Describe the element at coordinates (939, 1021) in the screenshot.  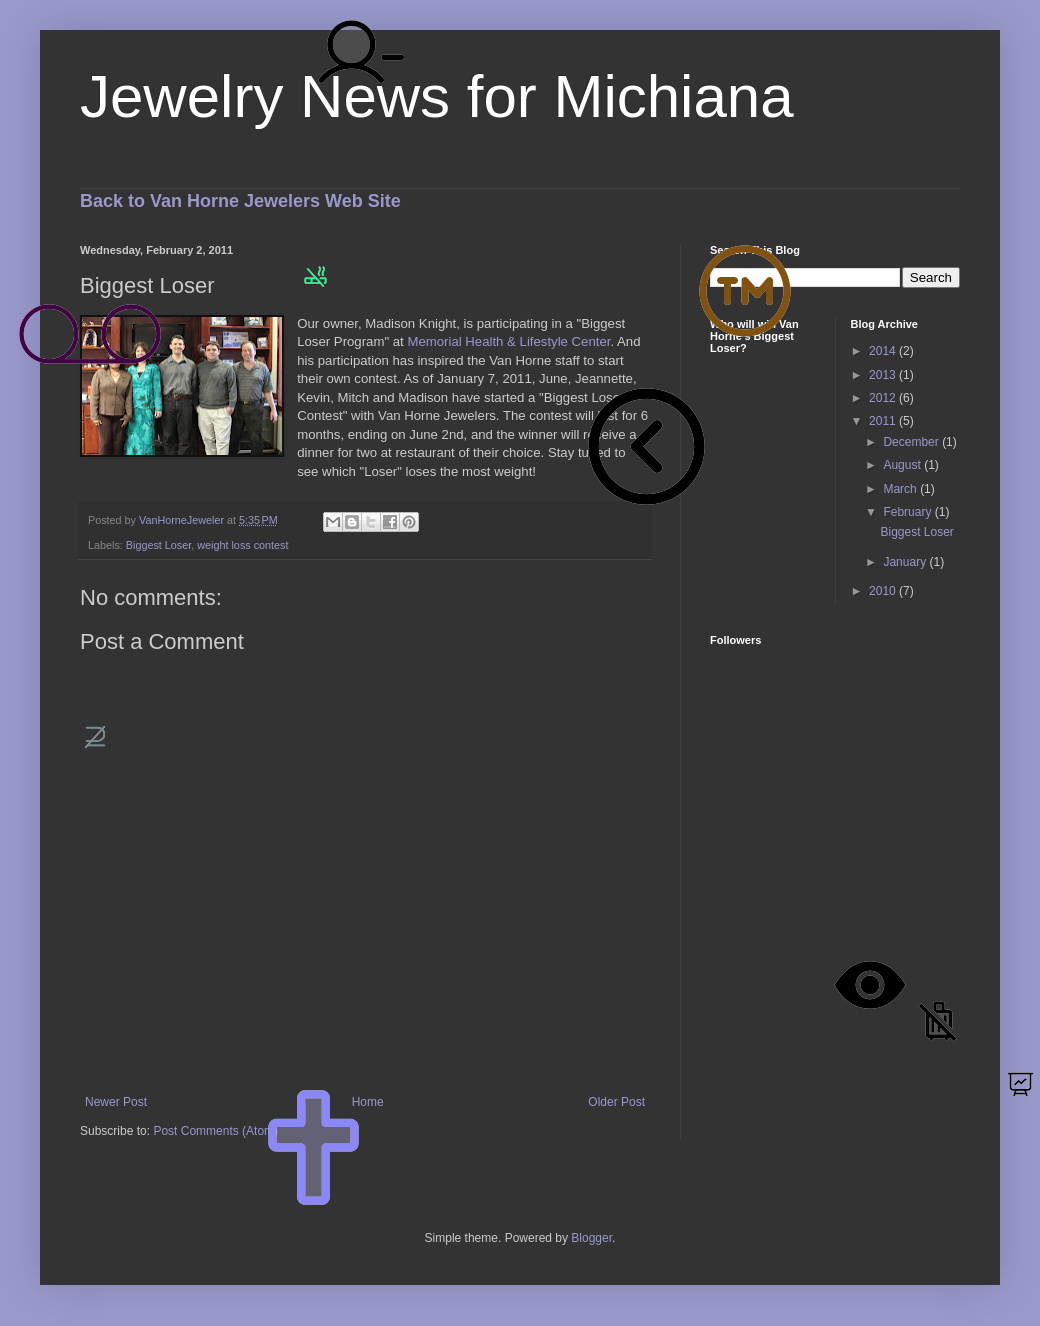
I see `no luggage allowed in this area` at that location.